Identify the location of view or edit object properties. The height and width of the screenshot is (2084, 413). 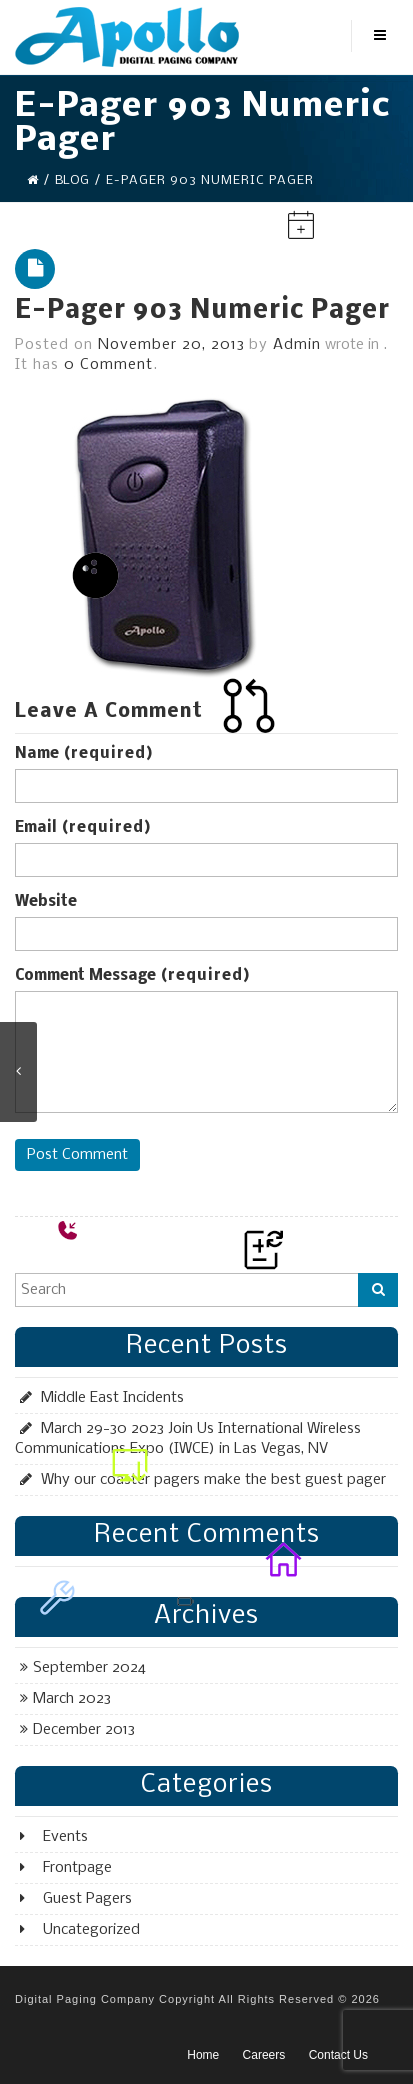
(57, 1597).